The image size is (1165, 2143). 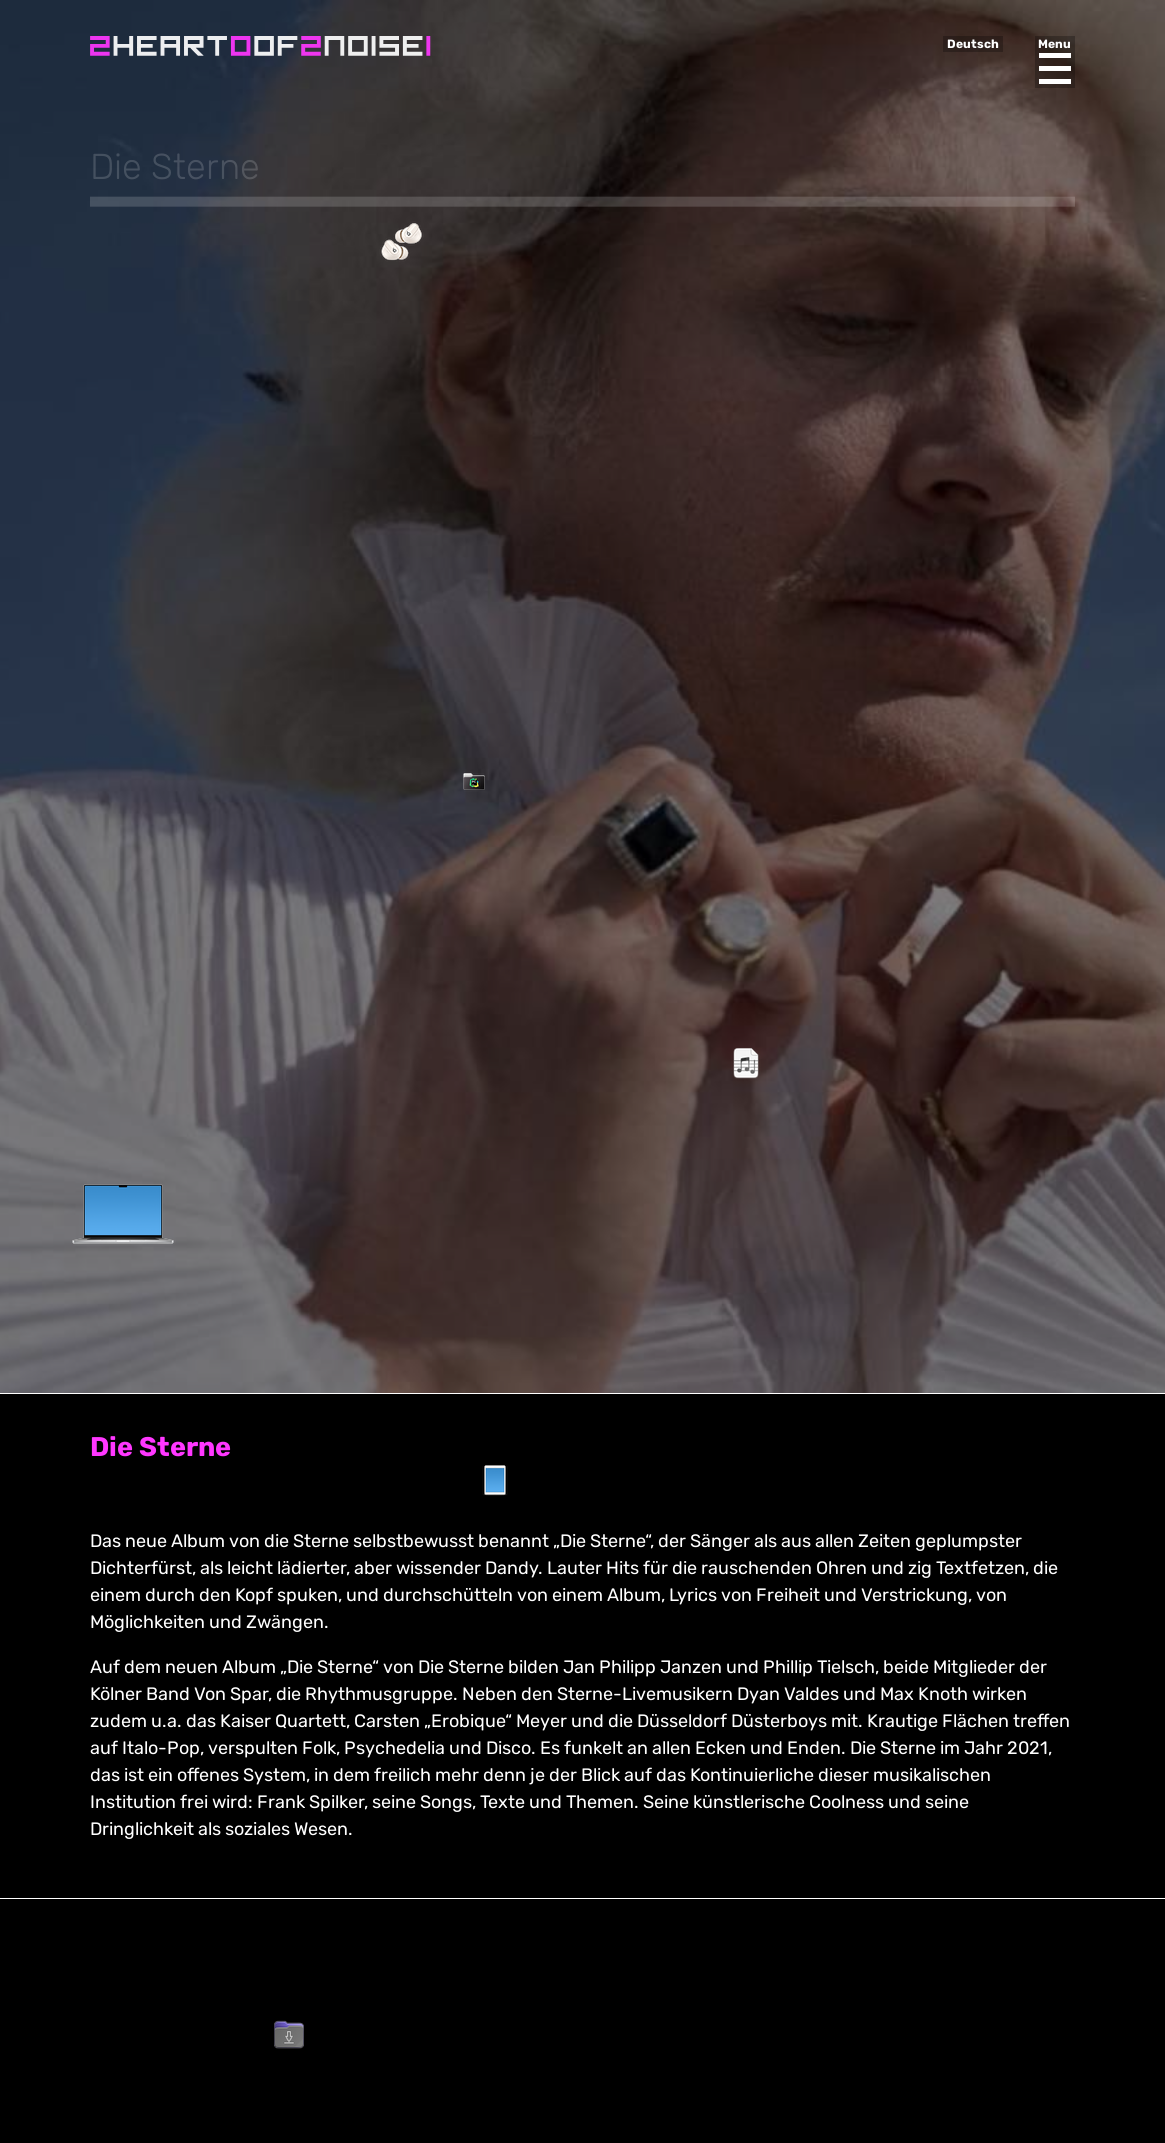 What do you see at coordinates (123, 1211) in the screenshot?
I see `represents this macbook pro in system settings or about this mac` at bounding box center [123, 1211].